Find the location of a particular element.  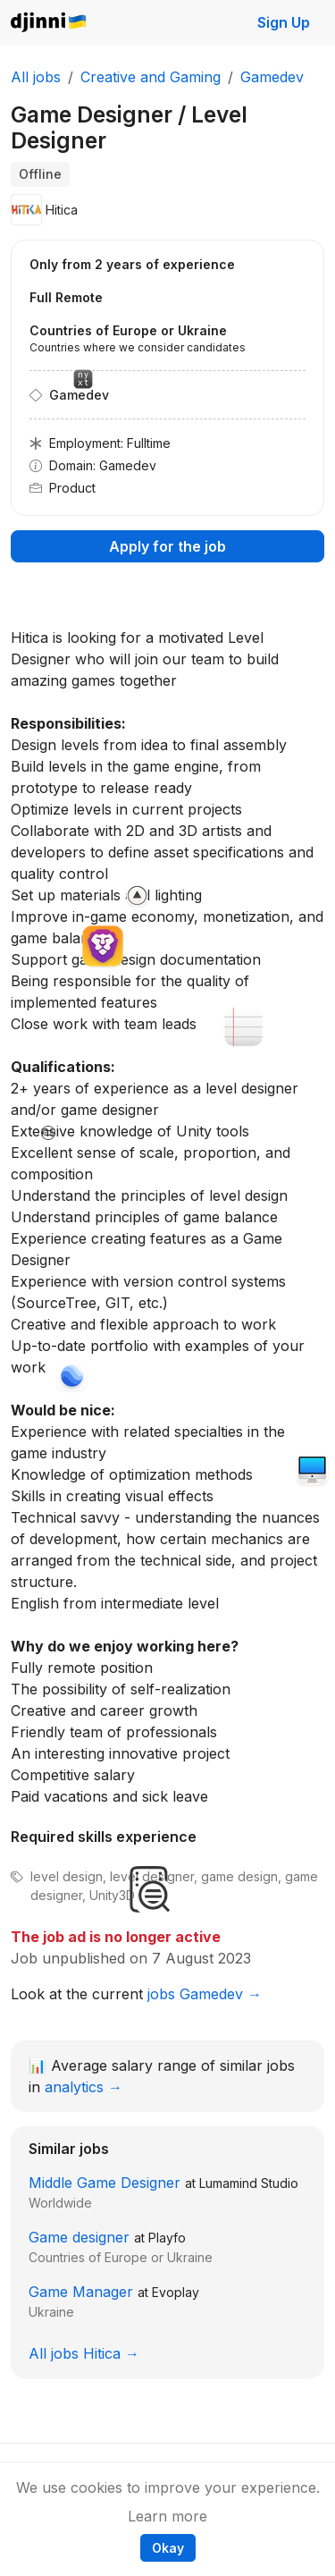

open the system log viewer app is located at coordinates (150, 1889).